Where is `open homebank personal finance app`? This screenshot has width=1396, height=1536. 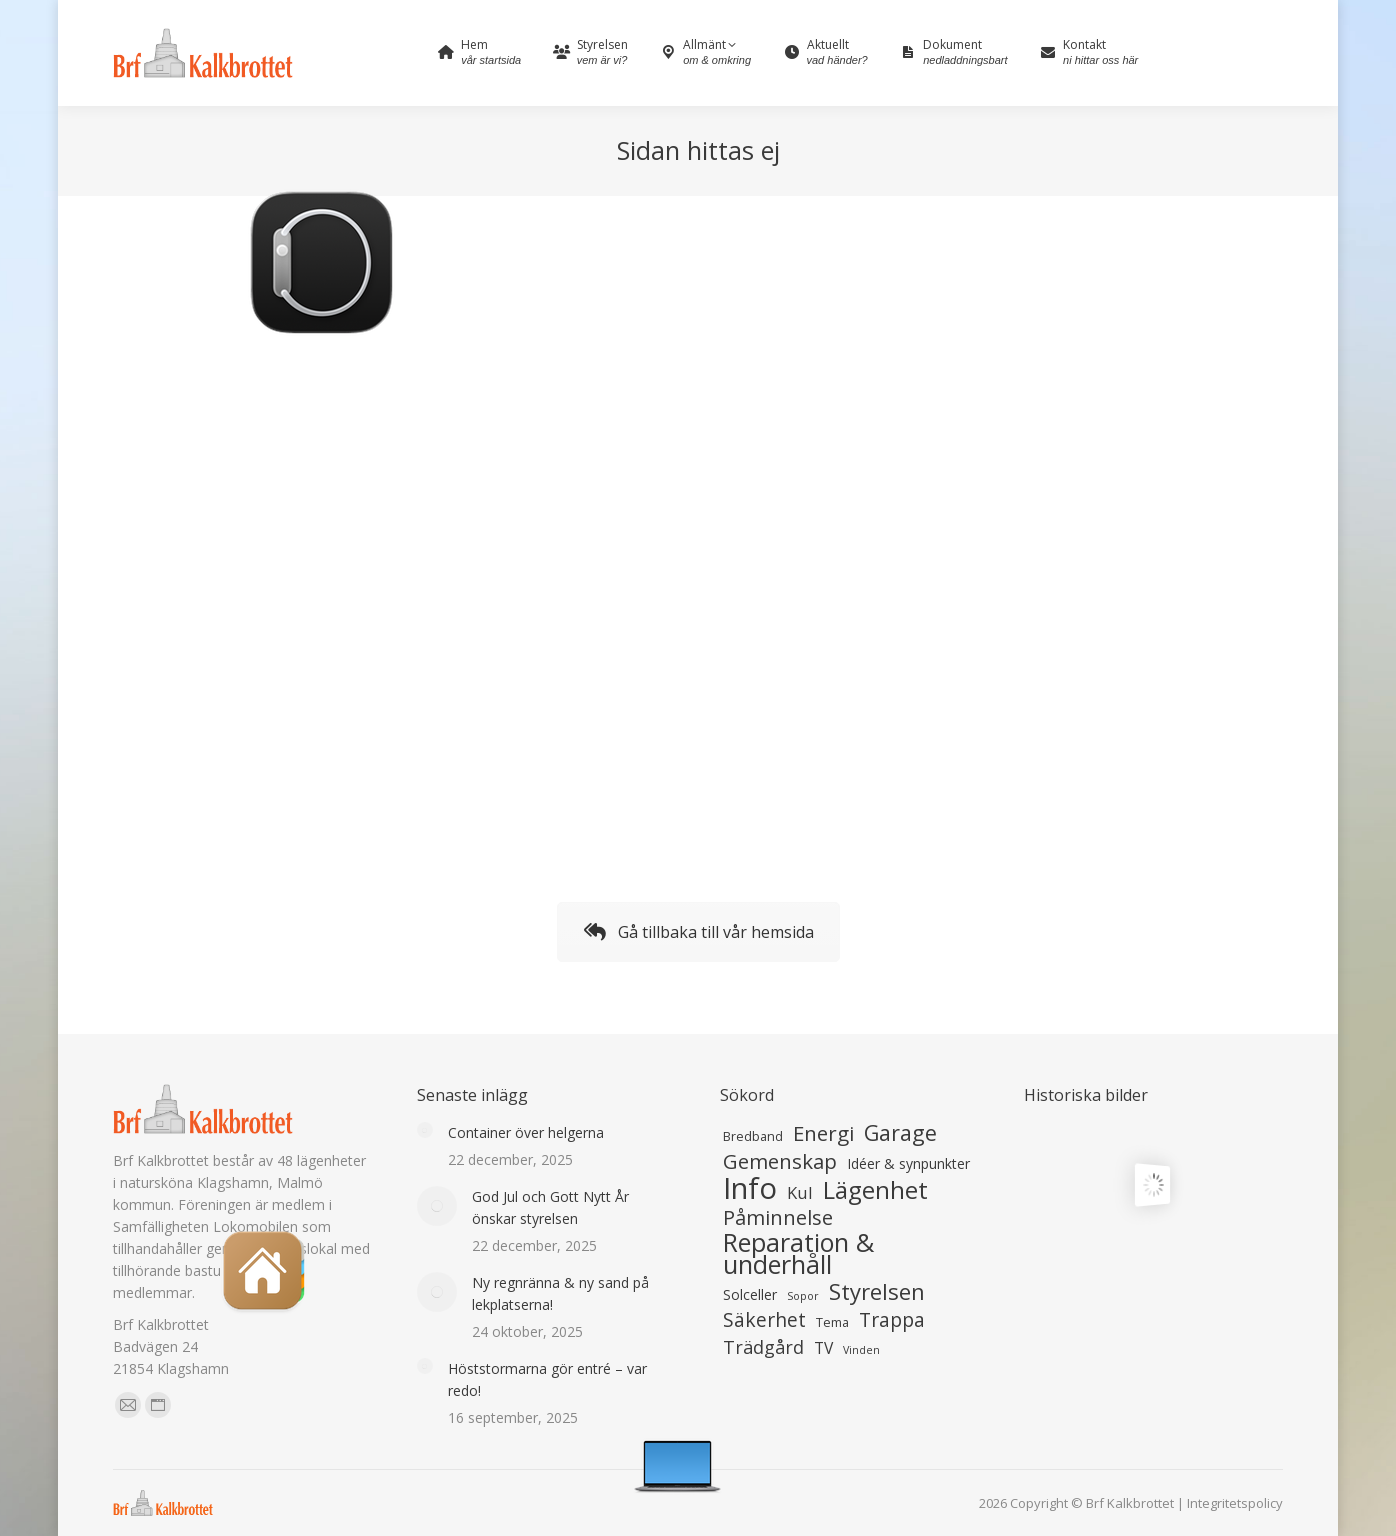 open homebank personal finance app is located at coordinates (262, 1270).